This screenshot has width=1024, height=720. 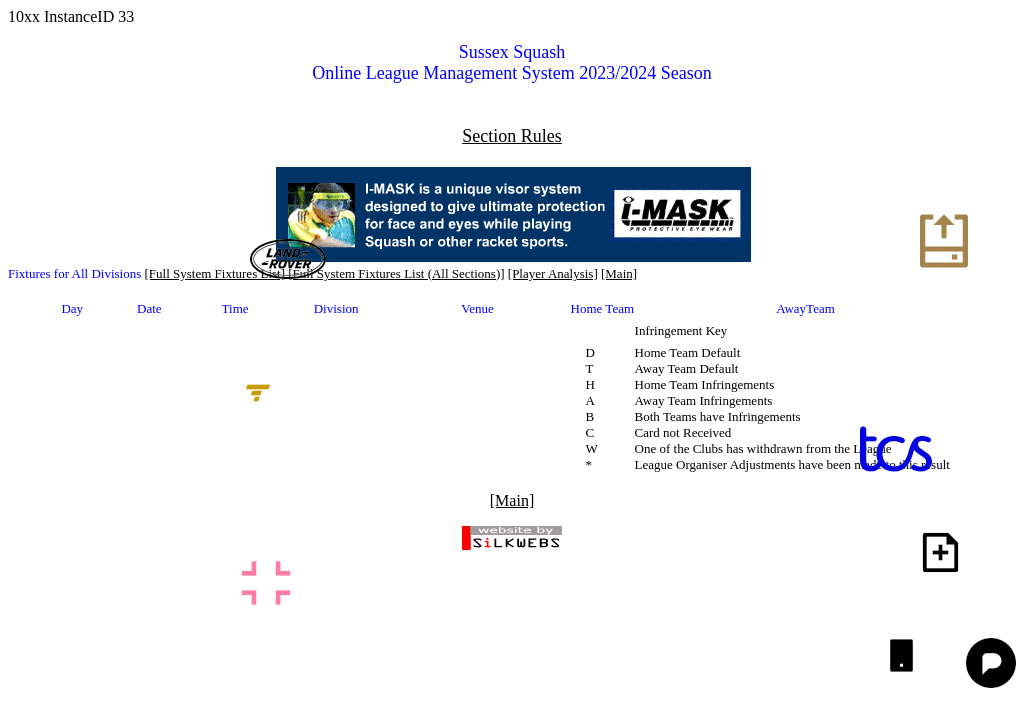 I want to click on exit fullscreen mode, so click(x=266, y=583).